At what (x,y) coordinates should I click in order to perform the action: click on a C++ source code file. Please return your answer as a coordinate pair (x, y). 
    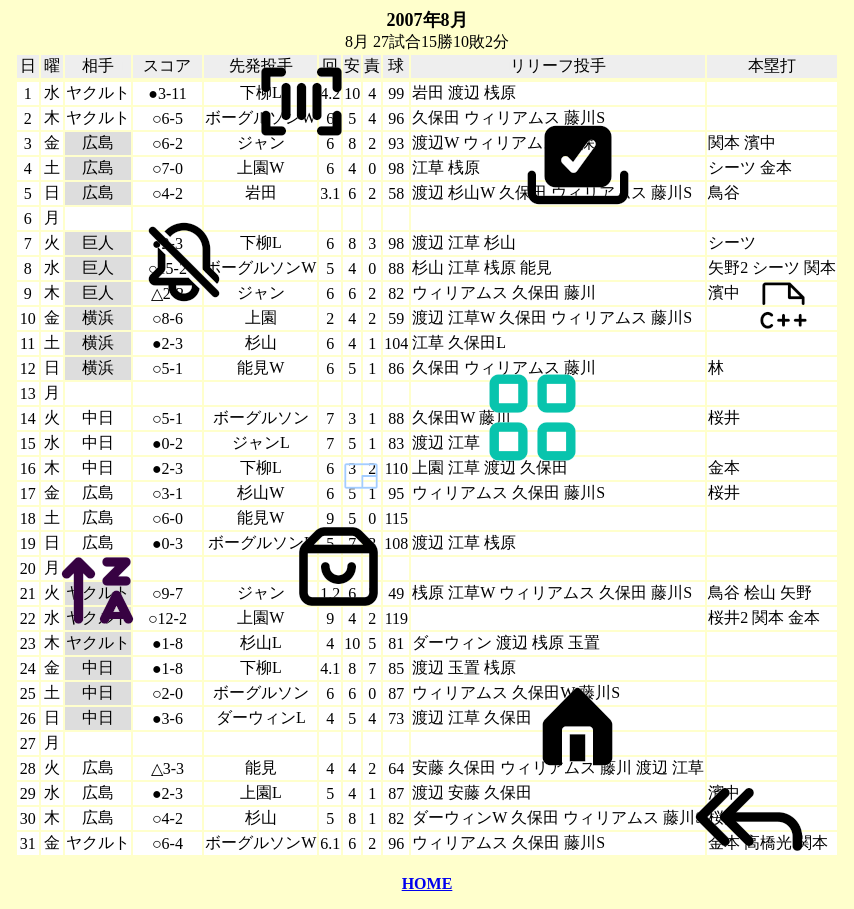
    Looking at the image, I should click on (783, 307).